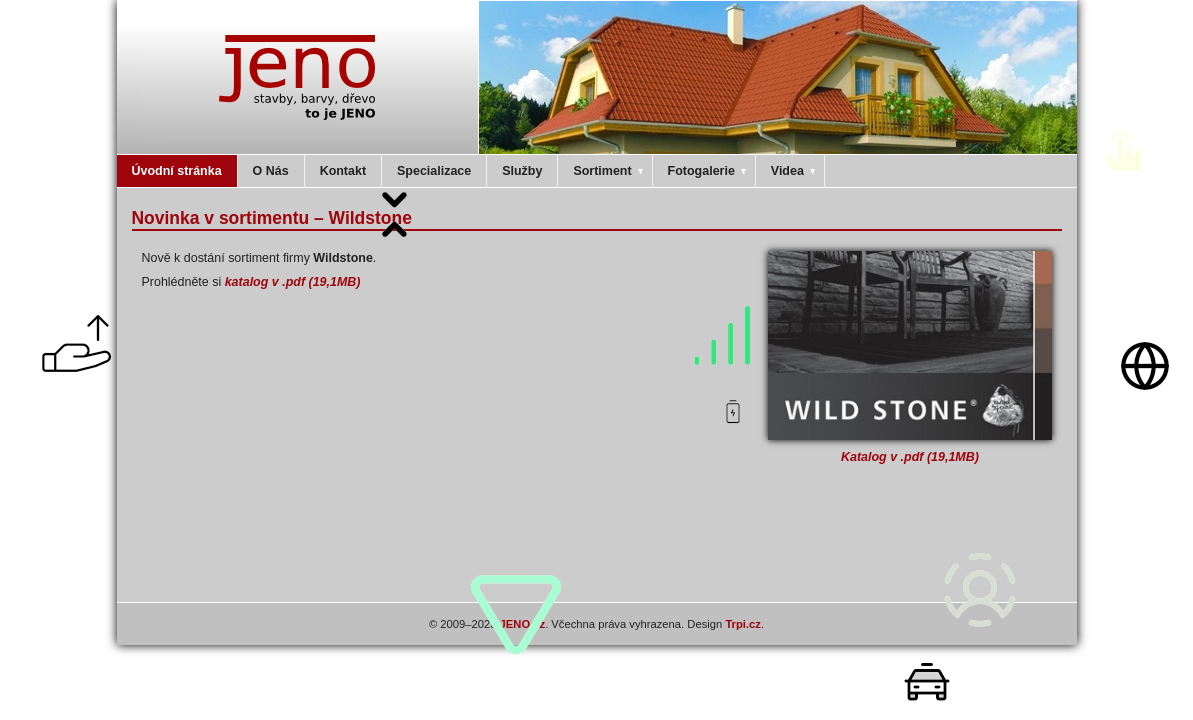  What do you see at coordinates (394, 214) in the screenshot?
I see `collapse expanded content` at bounding box center [394, 214].